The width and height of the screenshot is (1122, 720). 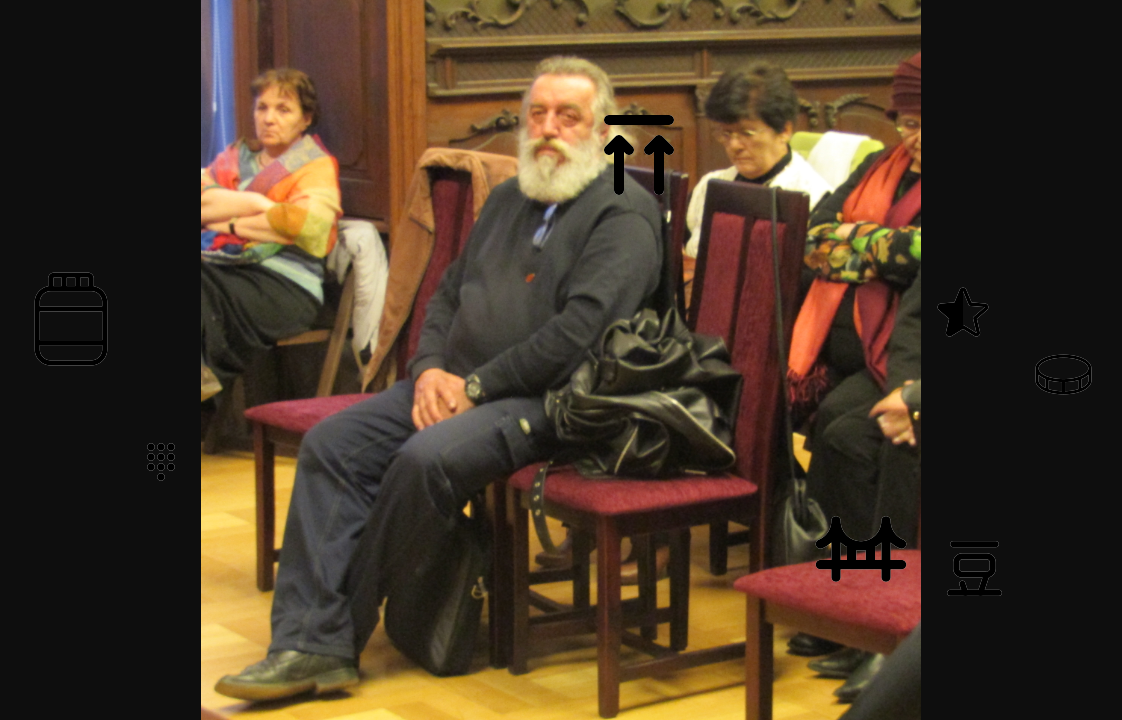 I want to click on view your coin balance or currency, so click(x=1063, y=374).